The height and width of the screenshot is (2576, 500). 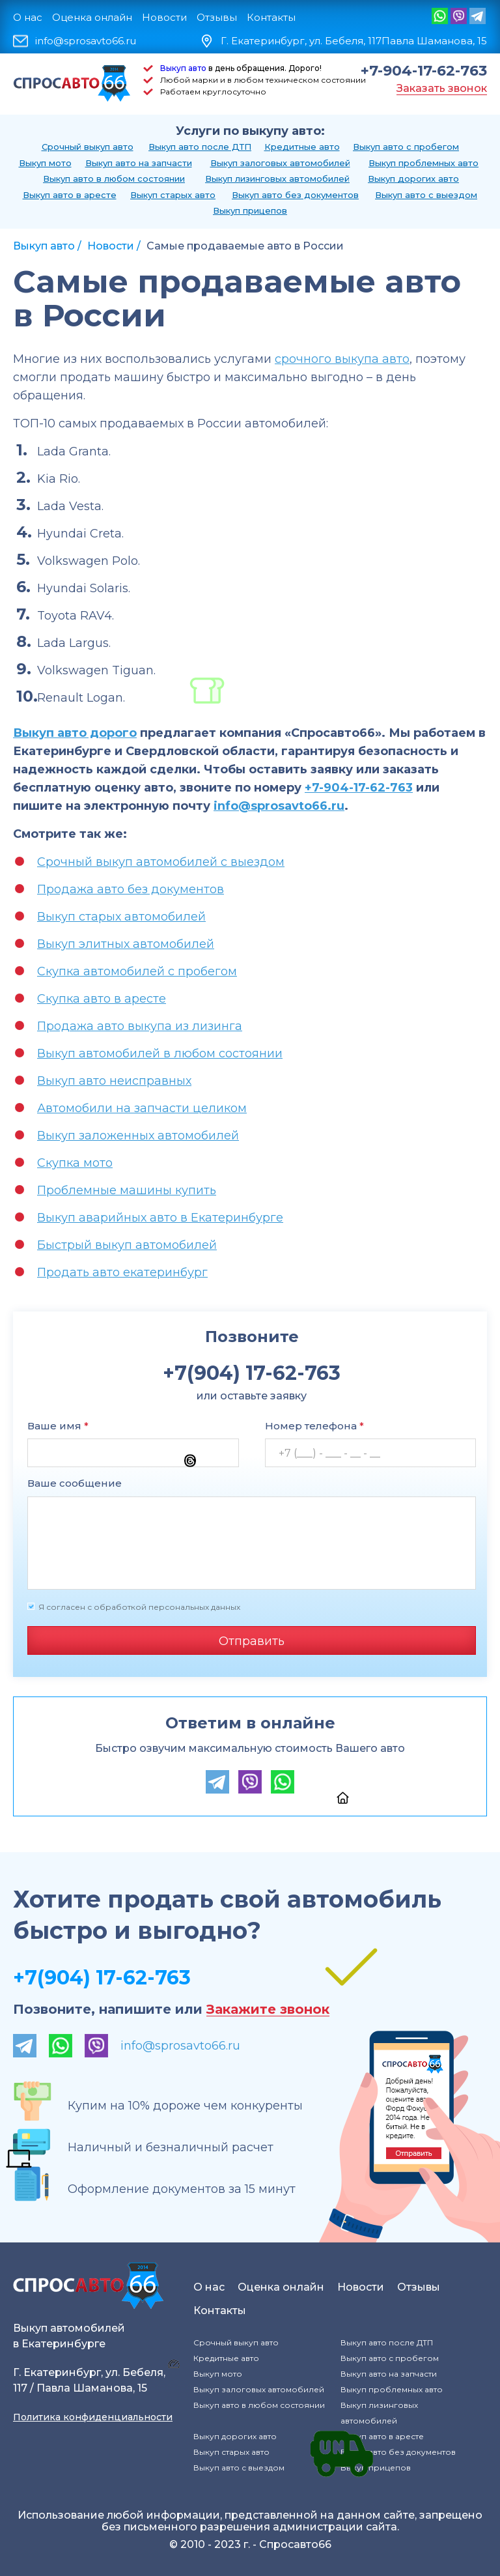 I want to click on indicates united nations humanitarian aid delivery, so click(x=343, y=2454).